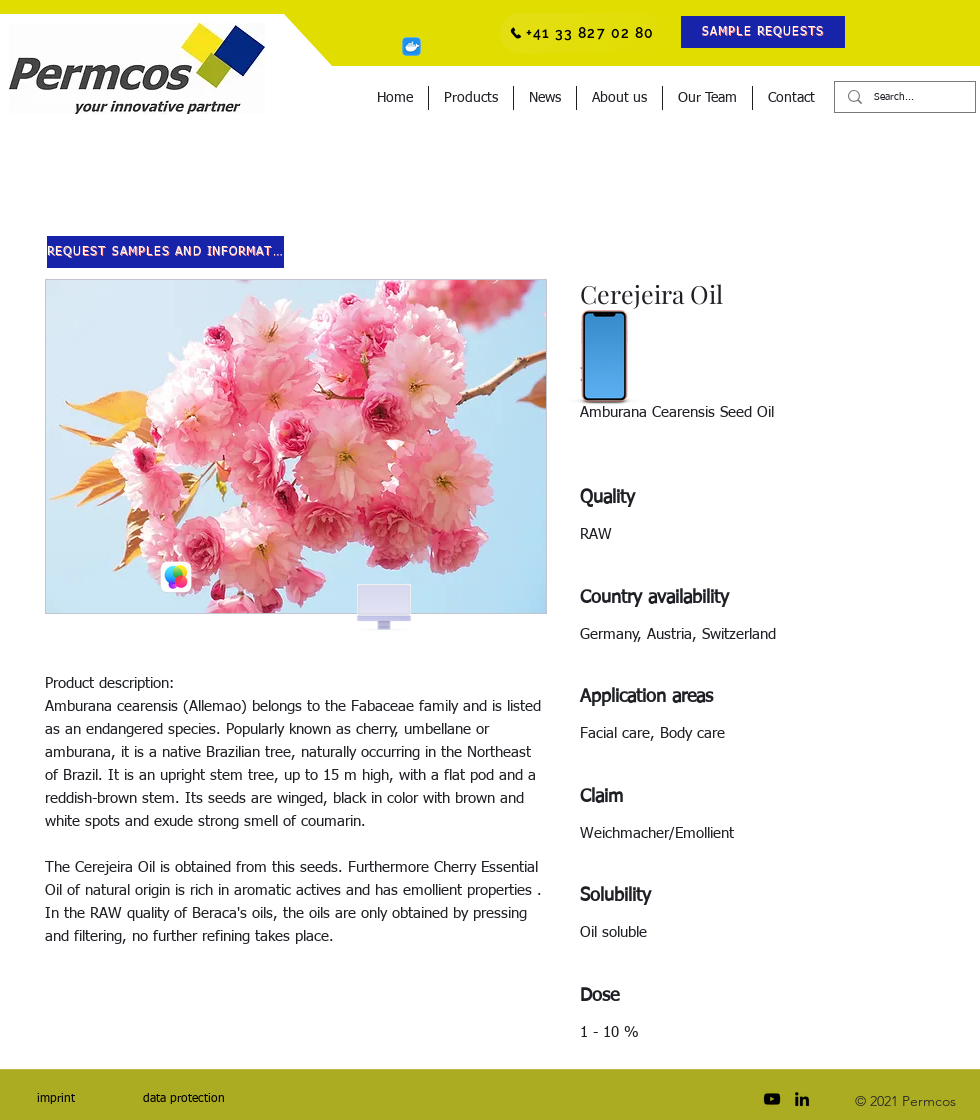 This screenshot has height=1120, width=980. What do you see at coordinates (384, 606) in the screenshot?
I see `represents a connected iMac device` at bounding box center [384, 606].